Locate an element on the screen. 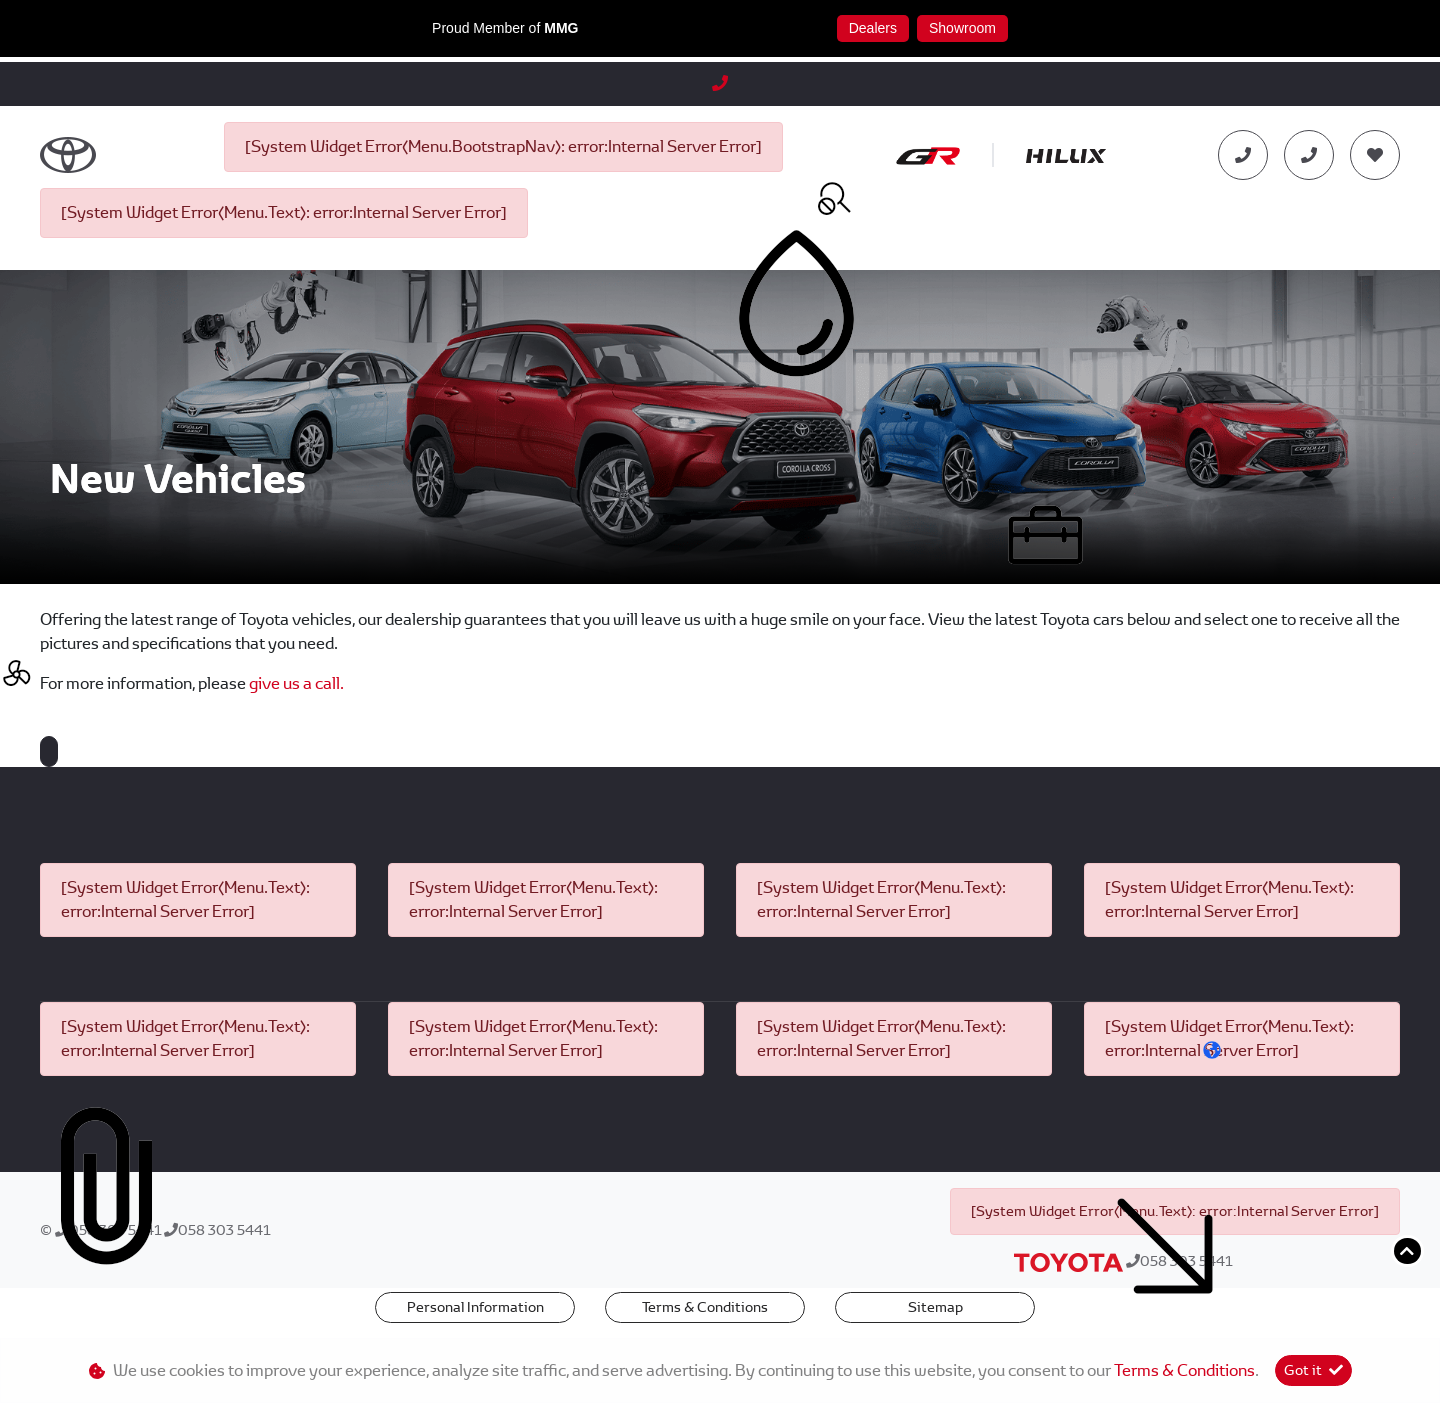  switch to global or worldwide view is located at coordinates (1212, 1050).